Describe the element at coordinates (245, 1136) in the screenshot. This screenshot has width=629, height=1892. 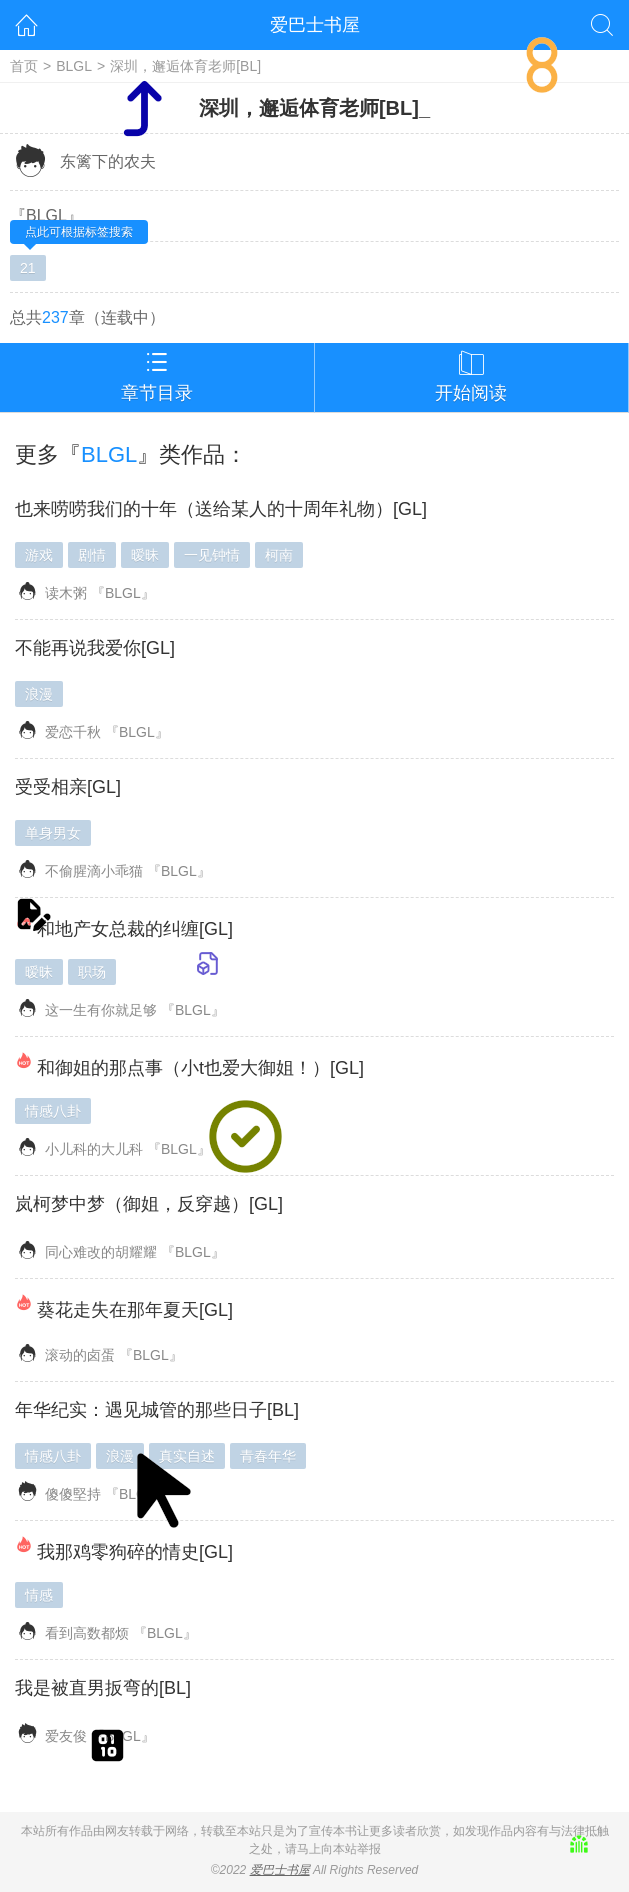
I see `indicates a completed or successful action` at that location.